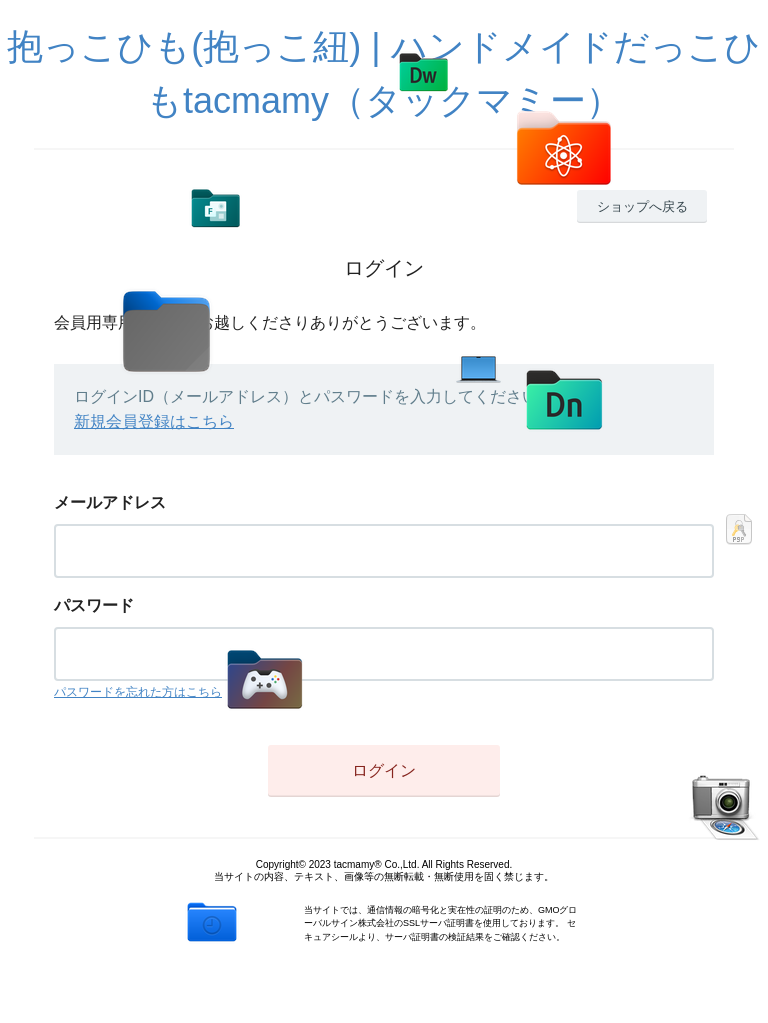  I want to click on open microsoft games folder, so click(264, 681).